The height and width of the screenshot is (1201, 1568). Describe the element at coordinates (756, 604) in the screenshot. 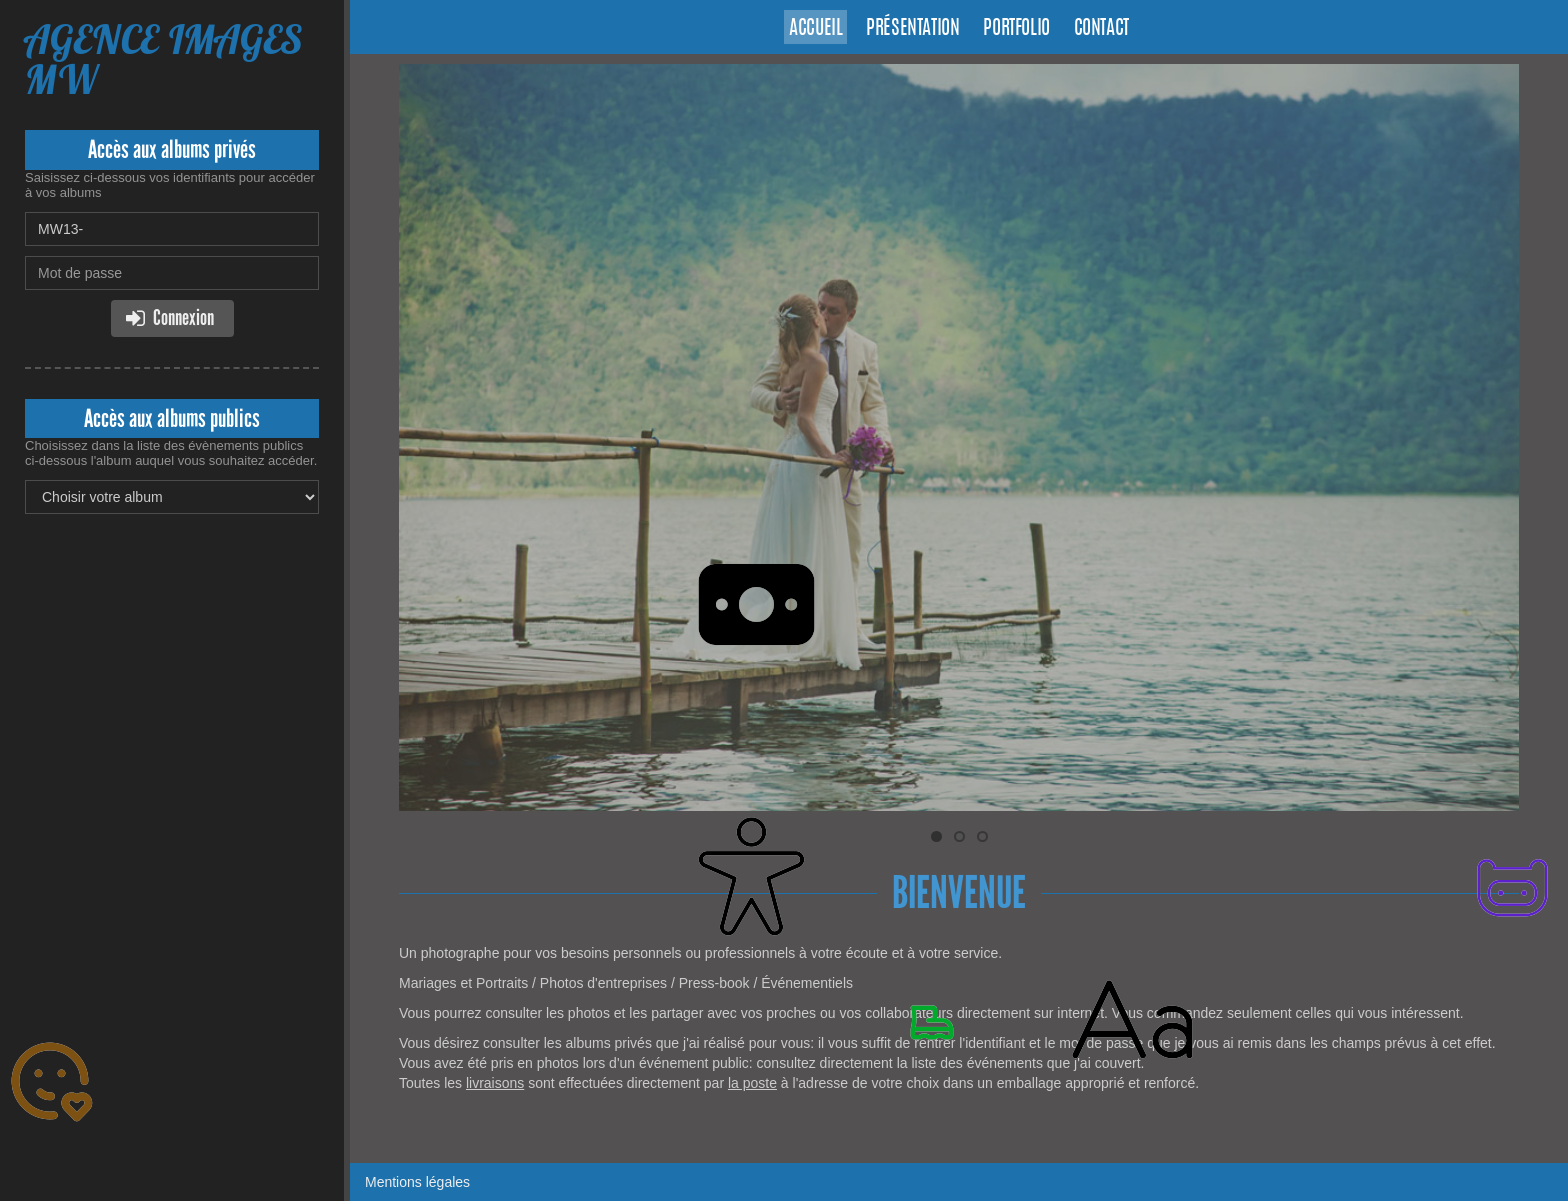

I see `make a payment or transaction` at that location.